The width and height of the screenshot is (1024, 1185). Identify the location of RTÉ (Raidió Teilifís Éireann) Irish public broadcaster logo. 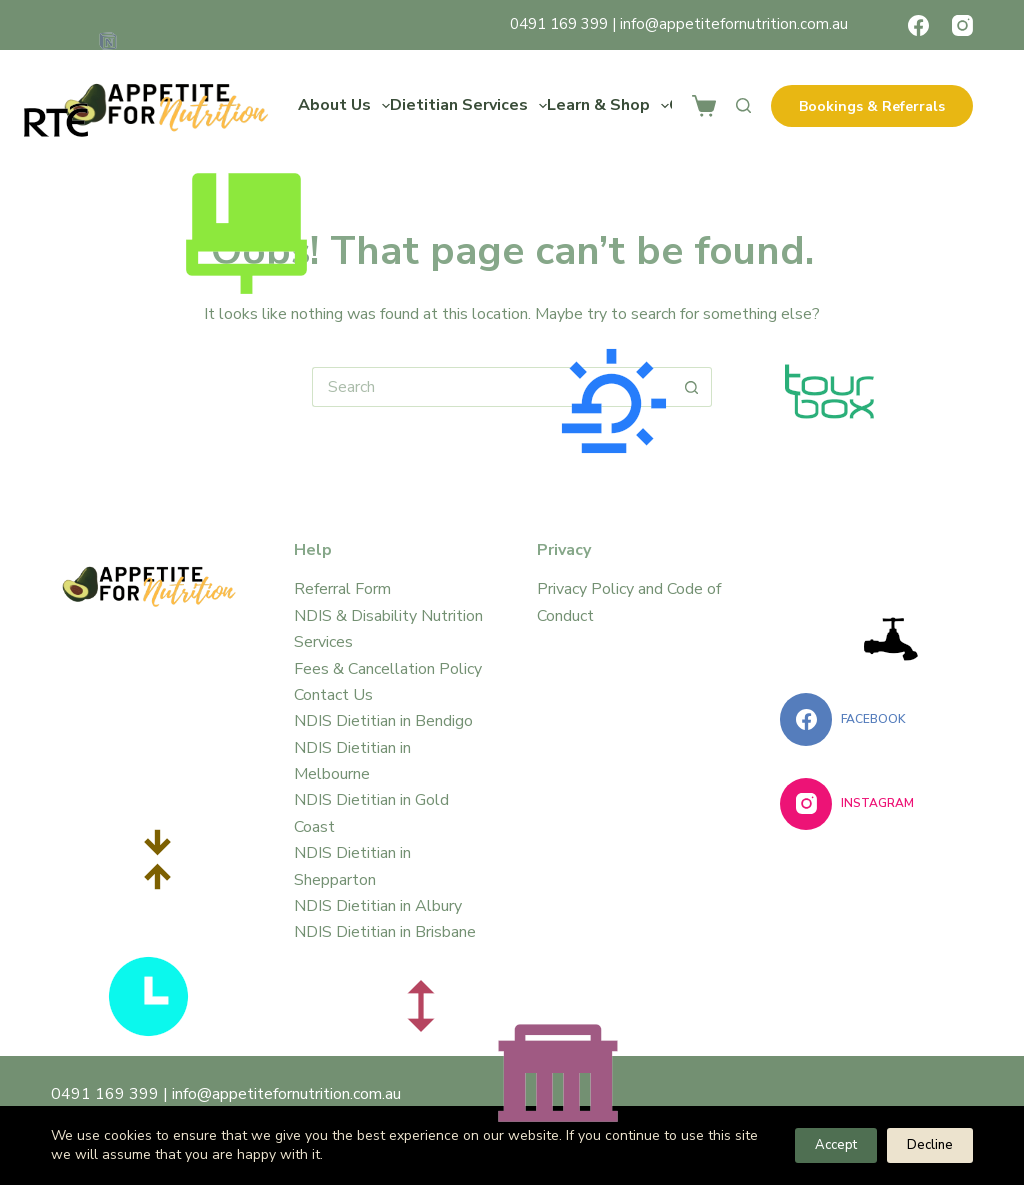
(56, 120).